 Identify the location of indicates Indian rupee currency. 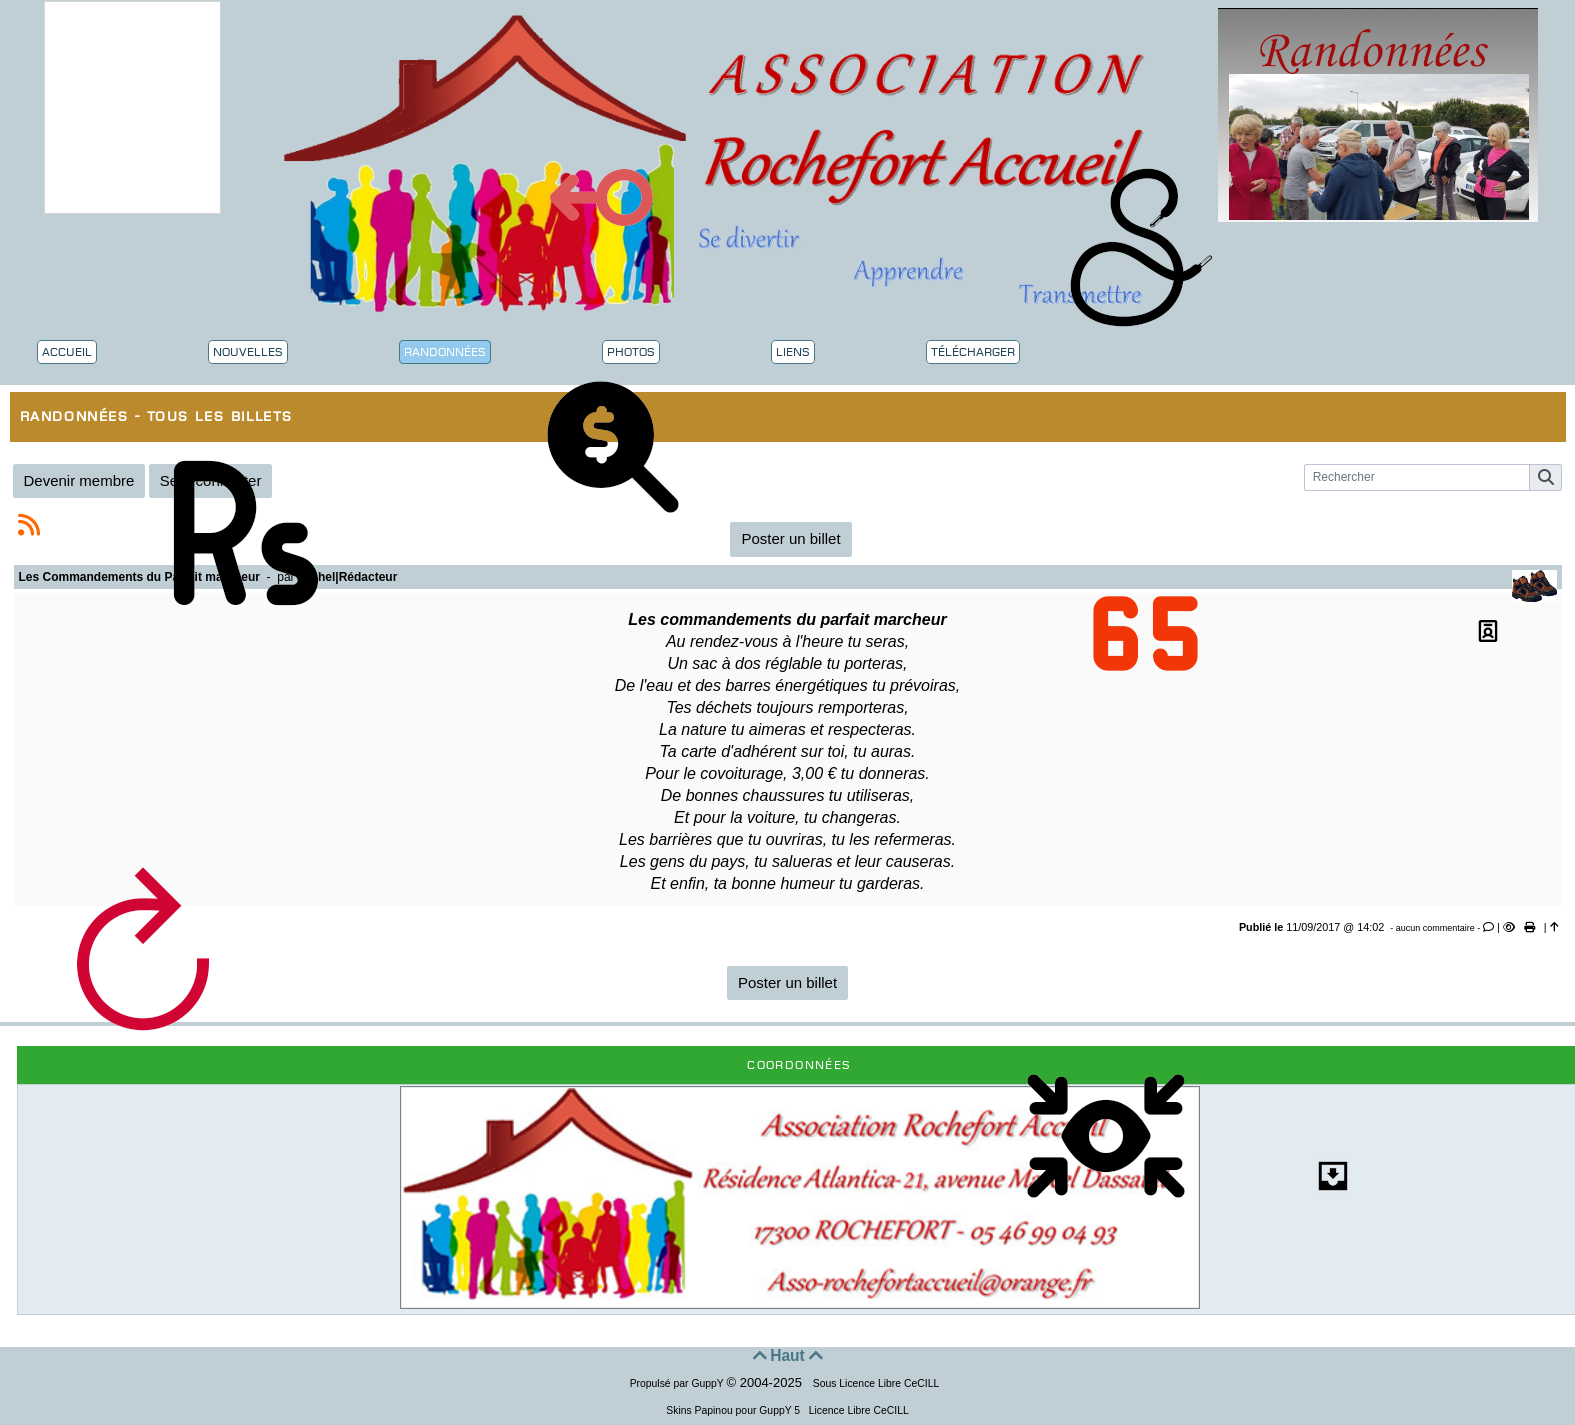
(246, 533).